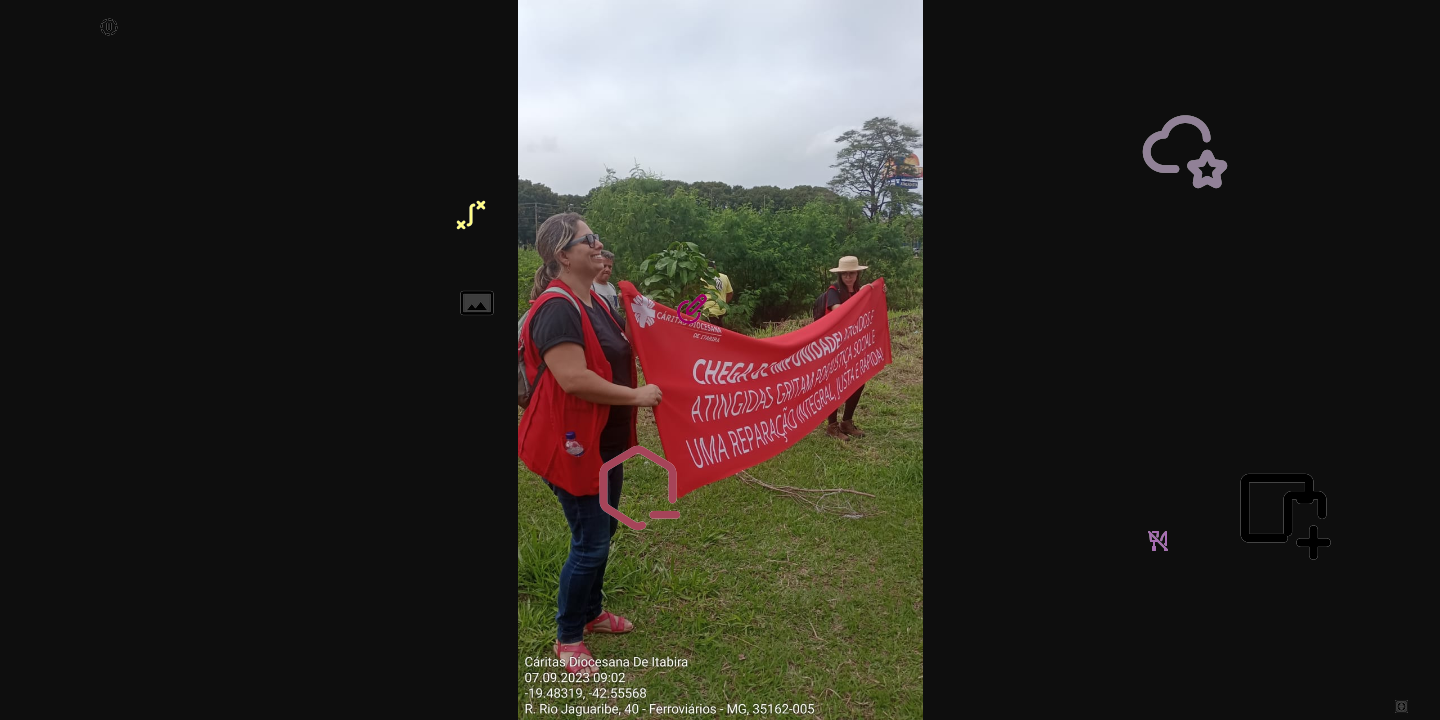 The width and height of the screenshot is (1440, 720). I want to click on mark cloud content as favorite, so click(1185, 146).